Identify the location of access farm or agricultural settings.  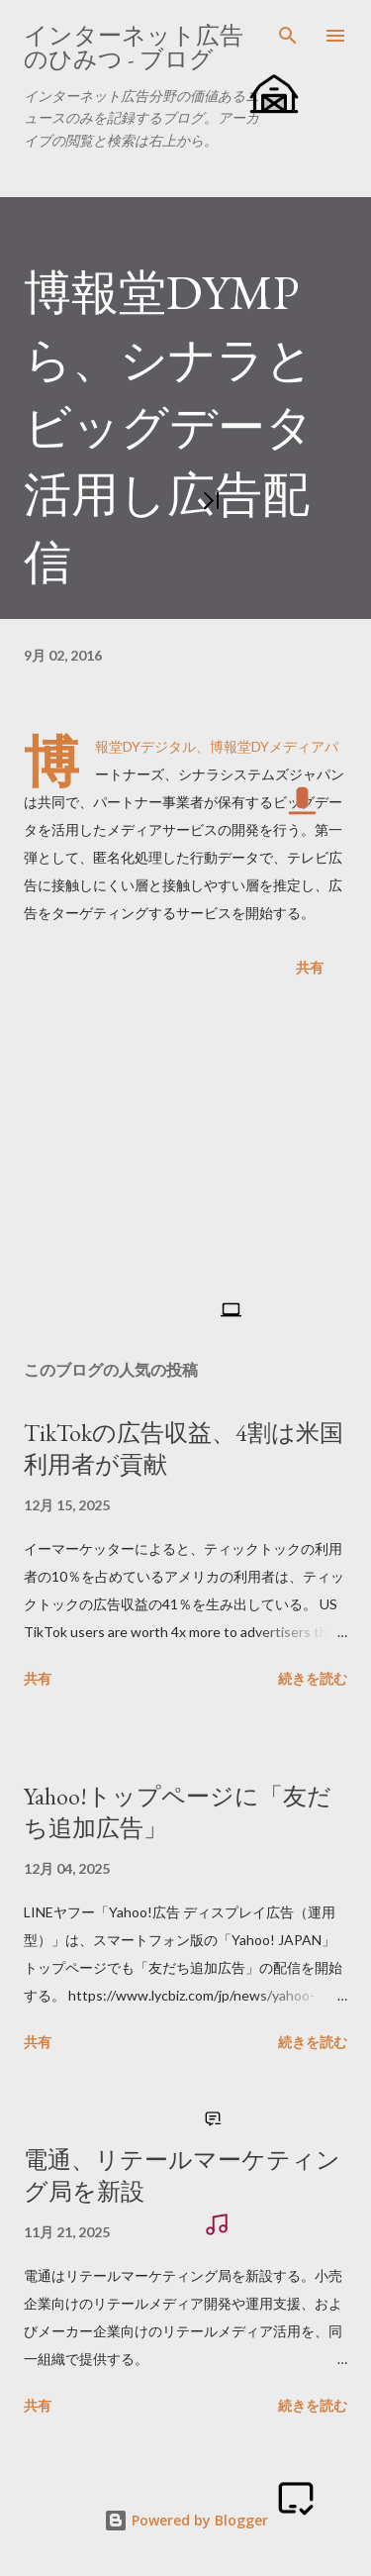
(274, 97).